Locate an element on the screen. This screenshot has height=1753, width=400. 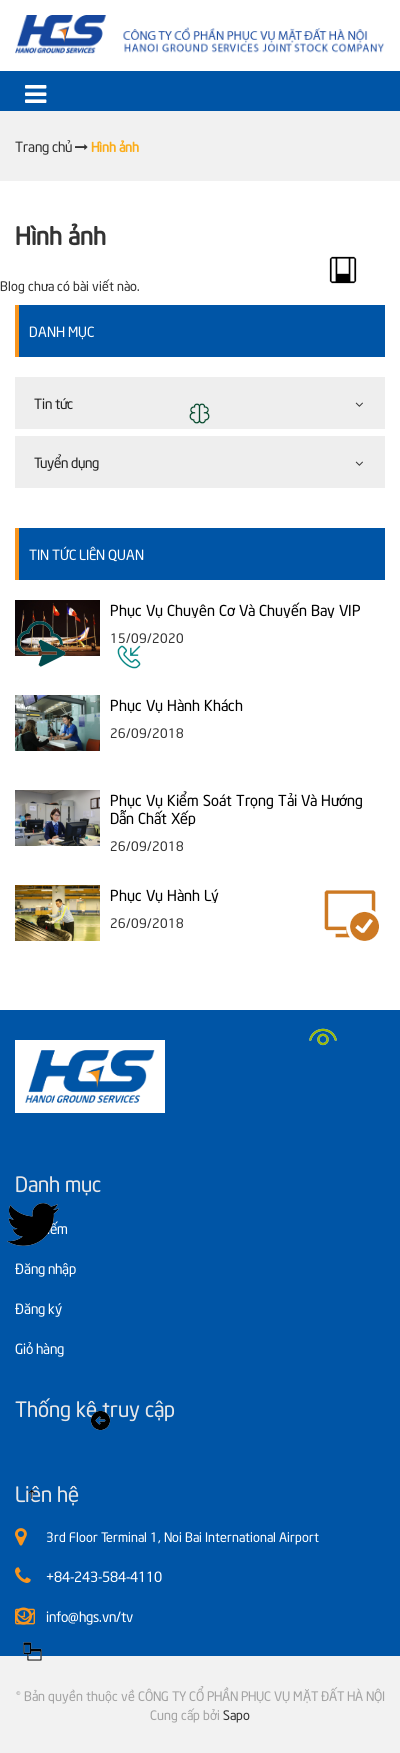
indicates an incoming call is located at coordinates (129, 657).